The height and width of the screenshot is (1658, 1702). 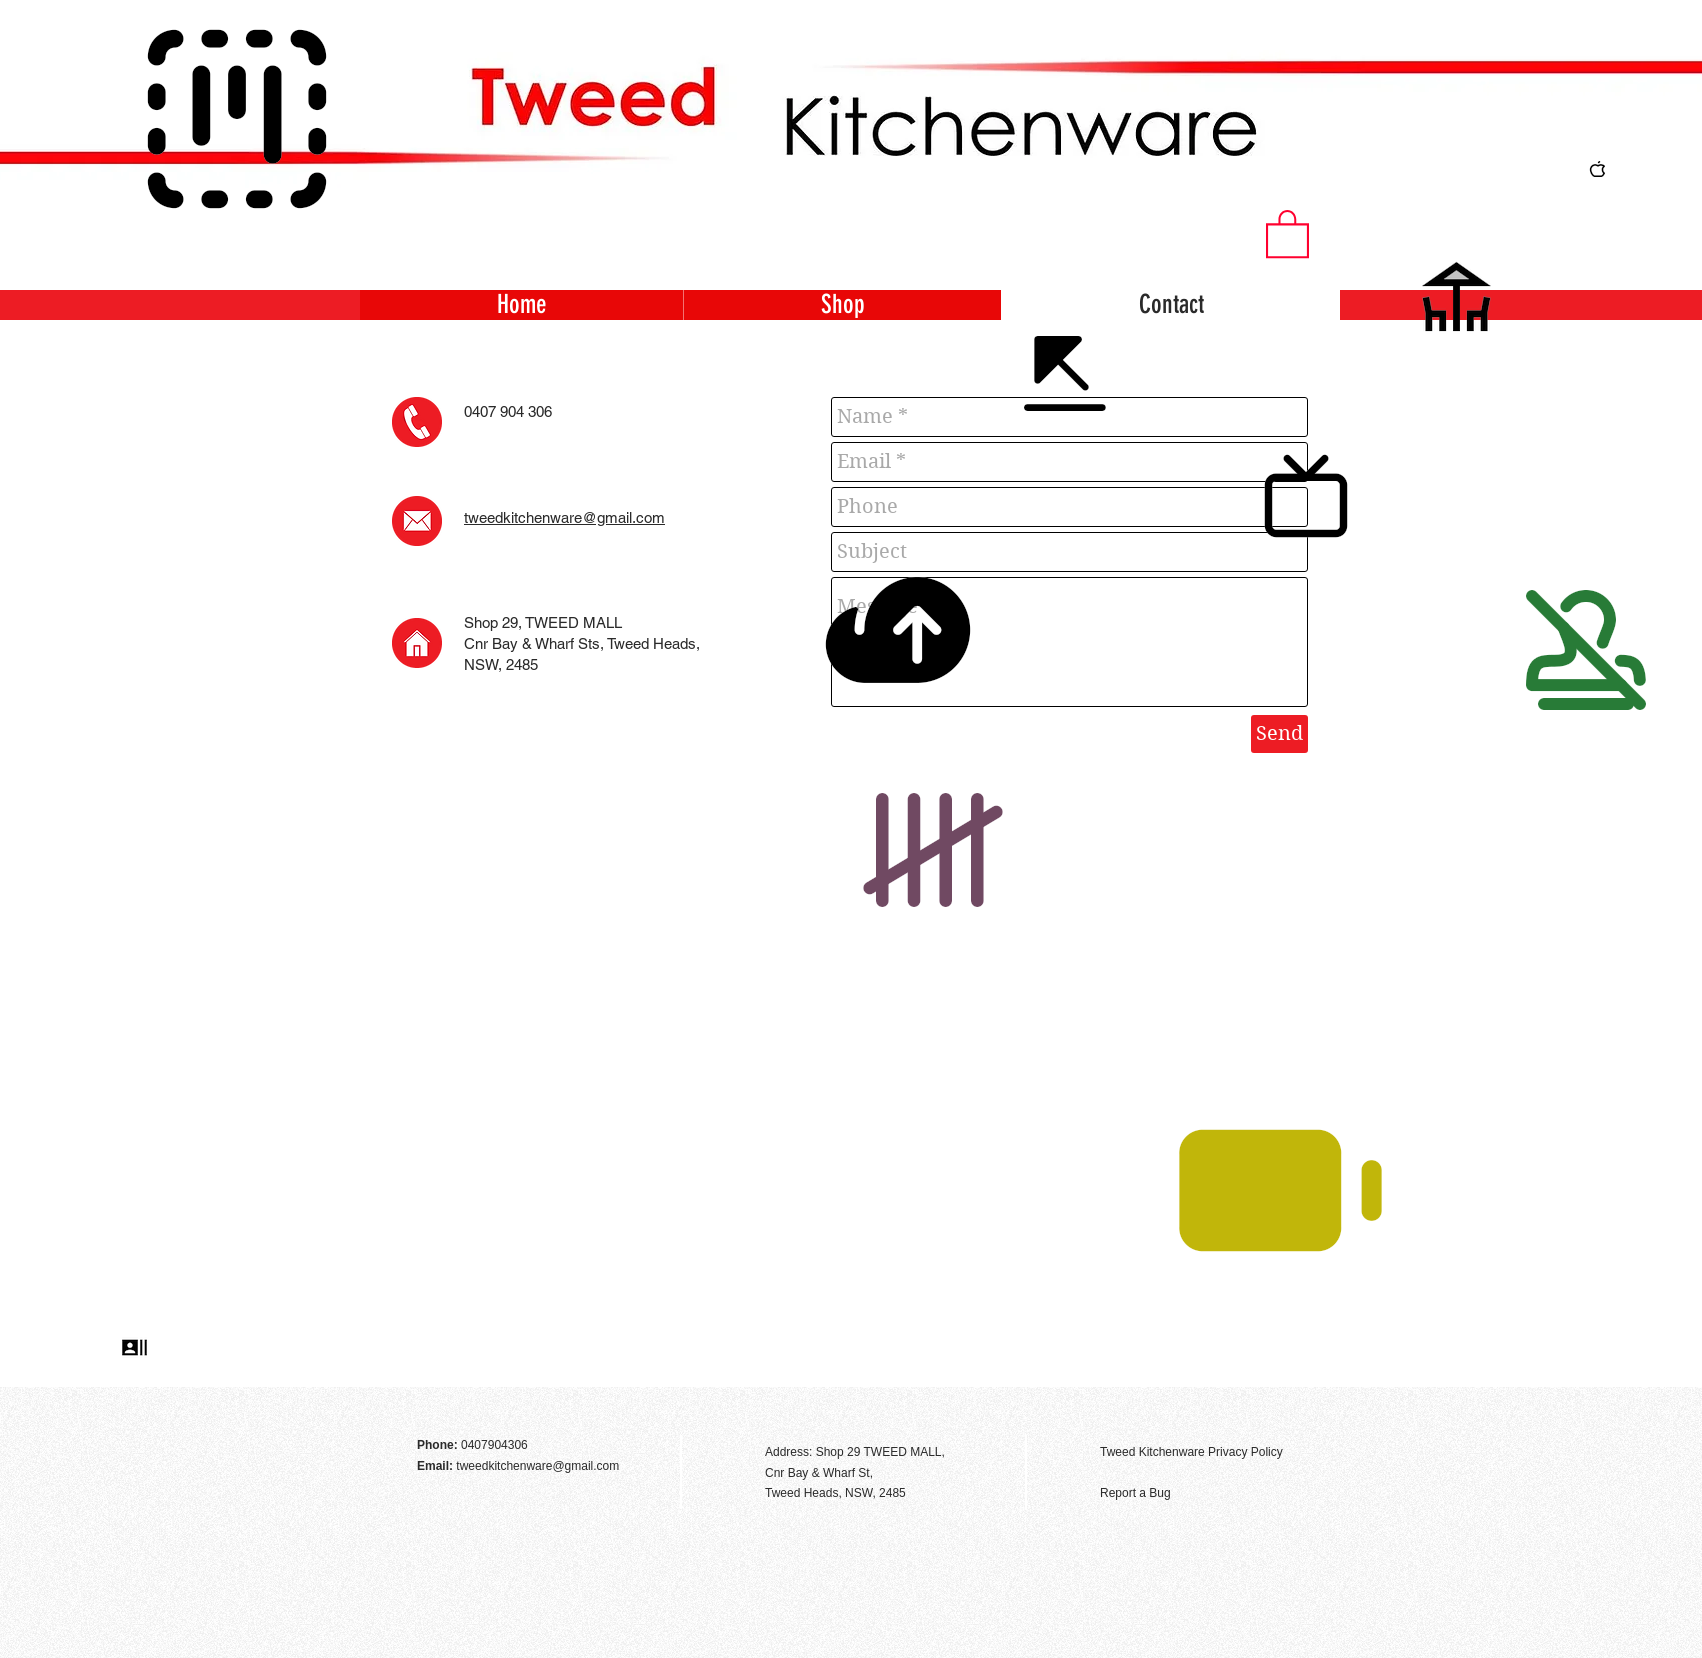 What do you see at coordinates (1280, 1190) in the screenshot?
I see `shows current battery level` at bounding box center [1280, 1190].